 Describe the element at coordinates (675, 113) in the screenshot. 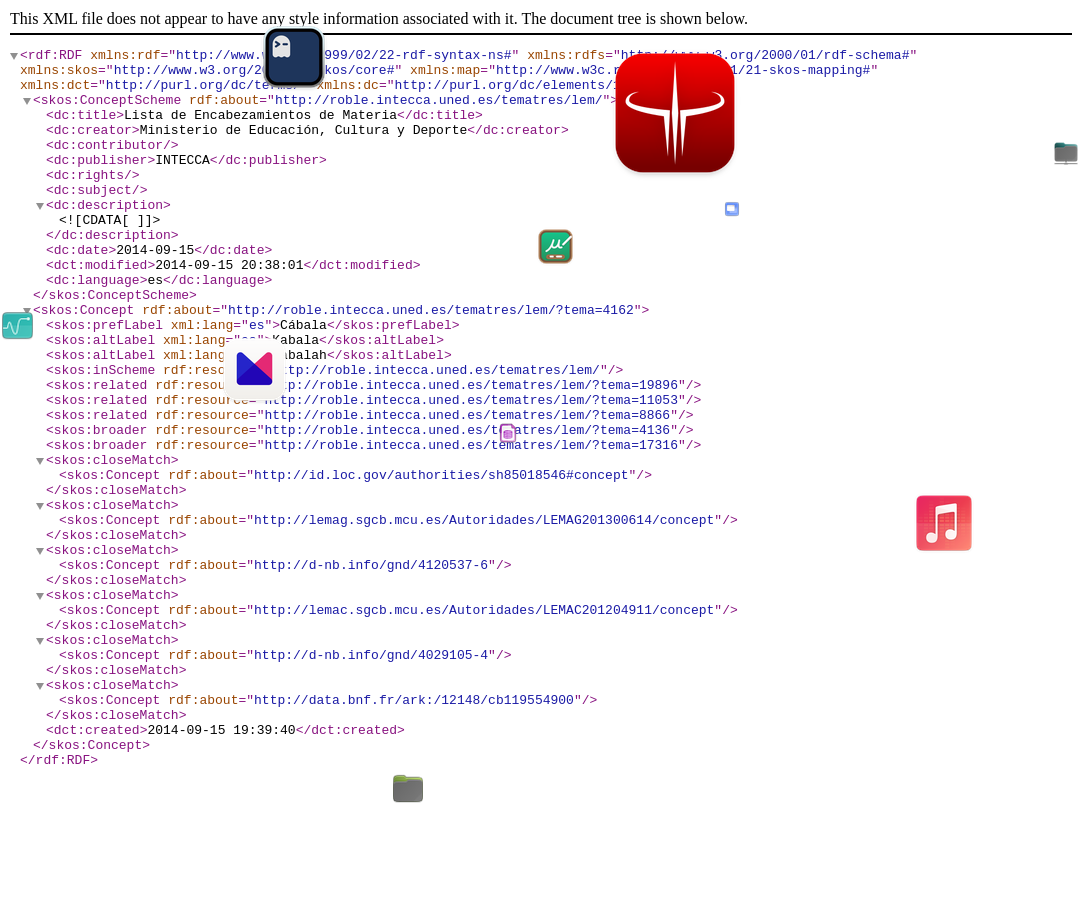

I see `launch ioquake3 game engine` at that location.